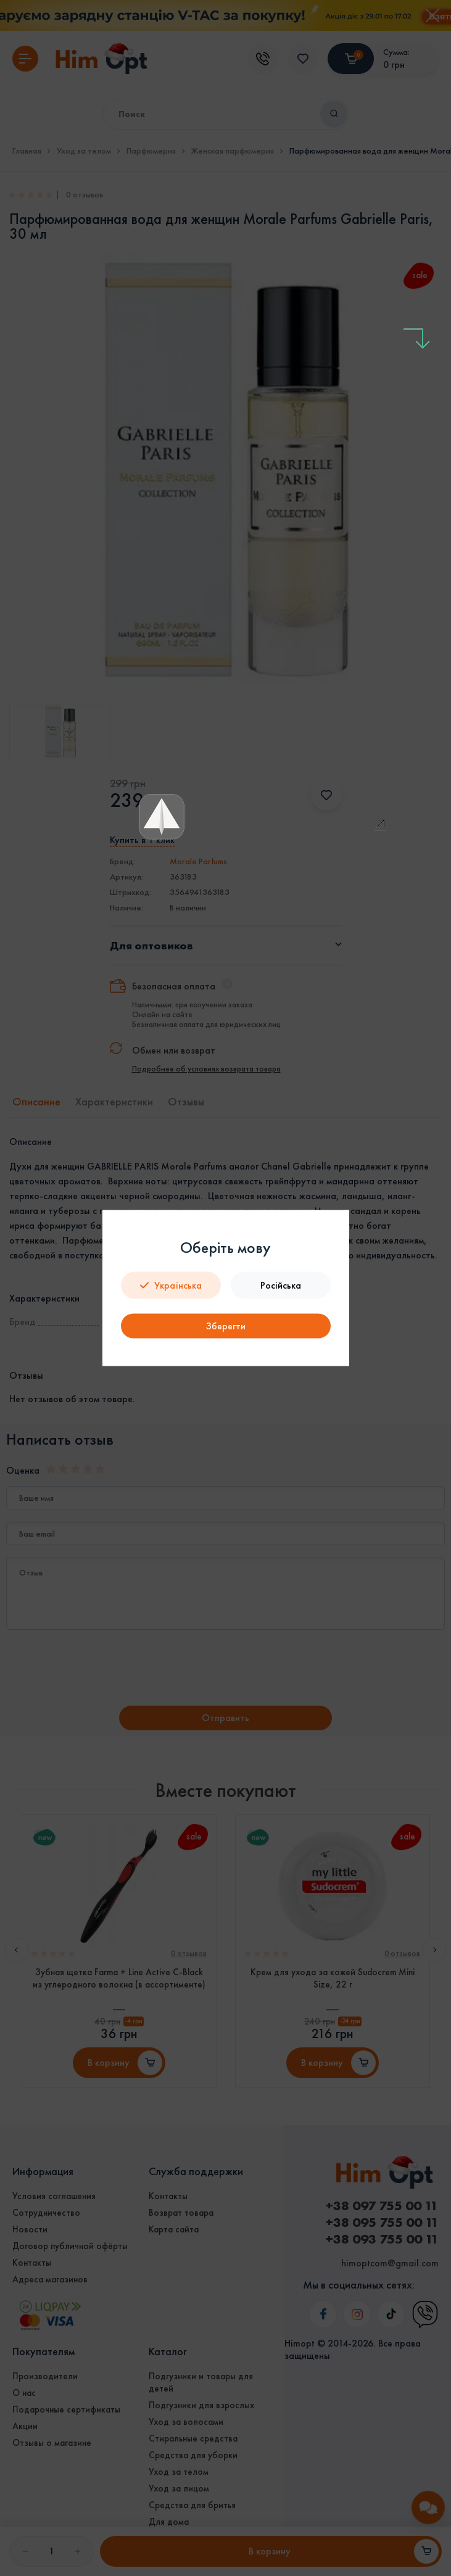 The width and height of the screenshot is (451, 2576). What do you see at coordinates (380, 825) in the screenshot?
I see `open link in new window or tab` at bounding box center [380, 825].